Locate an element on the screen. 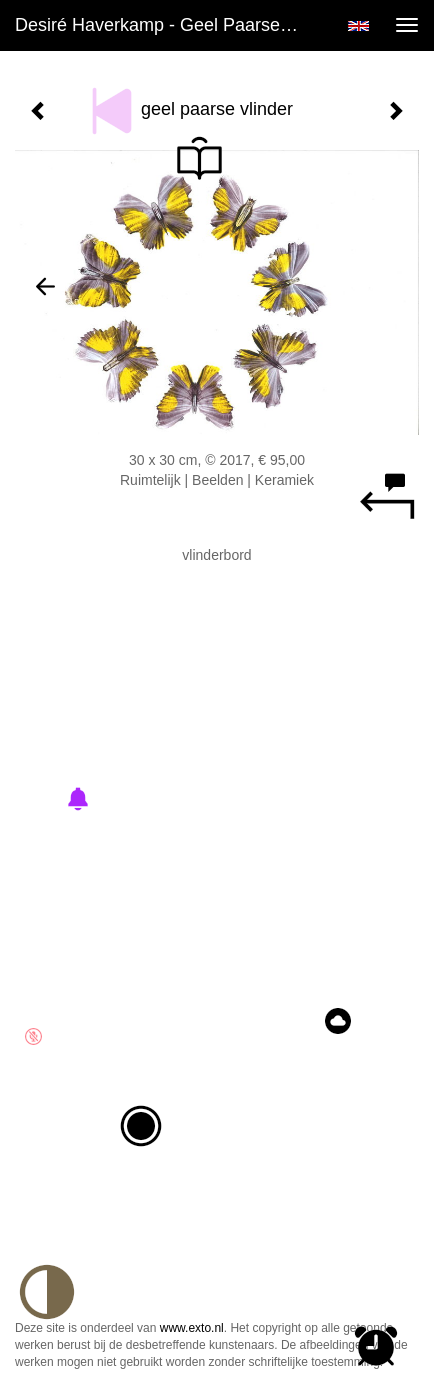  adjust display contrast settings is located at coordinates (47, 1292).